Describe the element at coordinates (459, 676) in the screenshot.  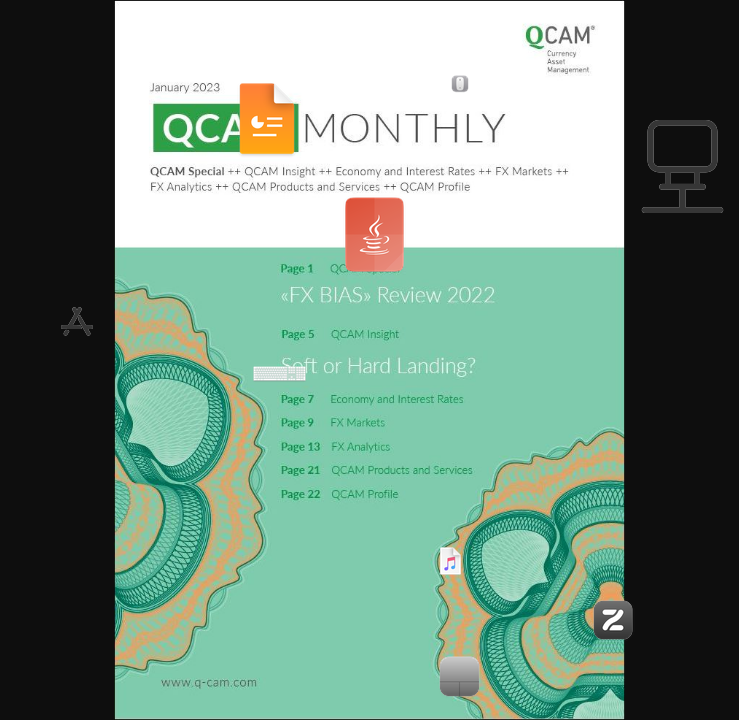
I see `touchpad or trackpad input device settings` at that location.